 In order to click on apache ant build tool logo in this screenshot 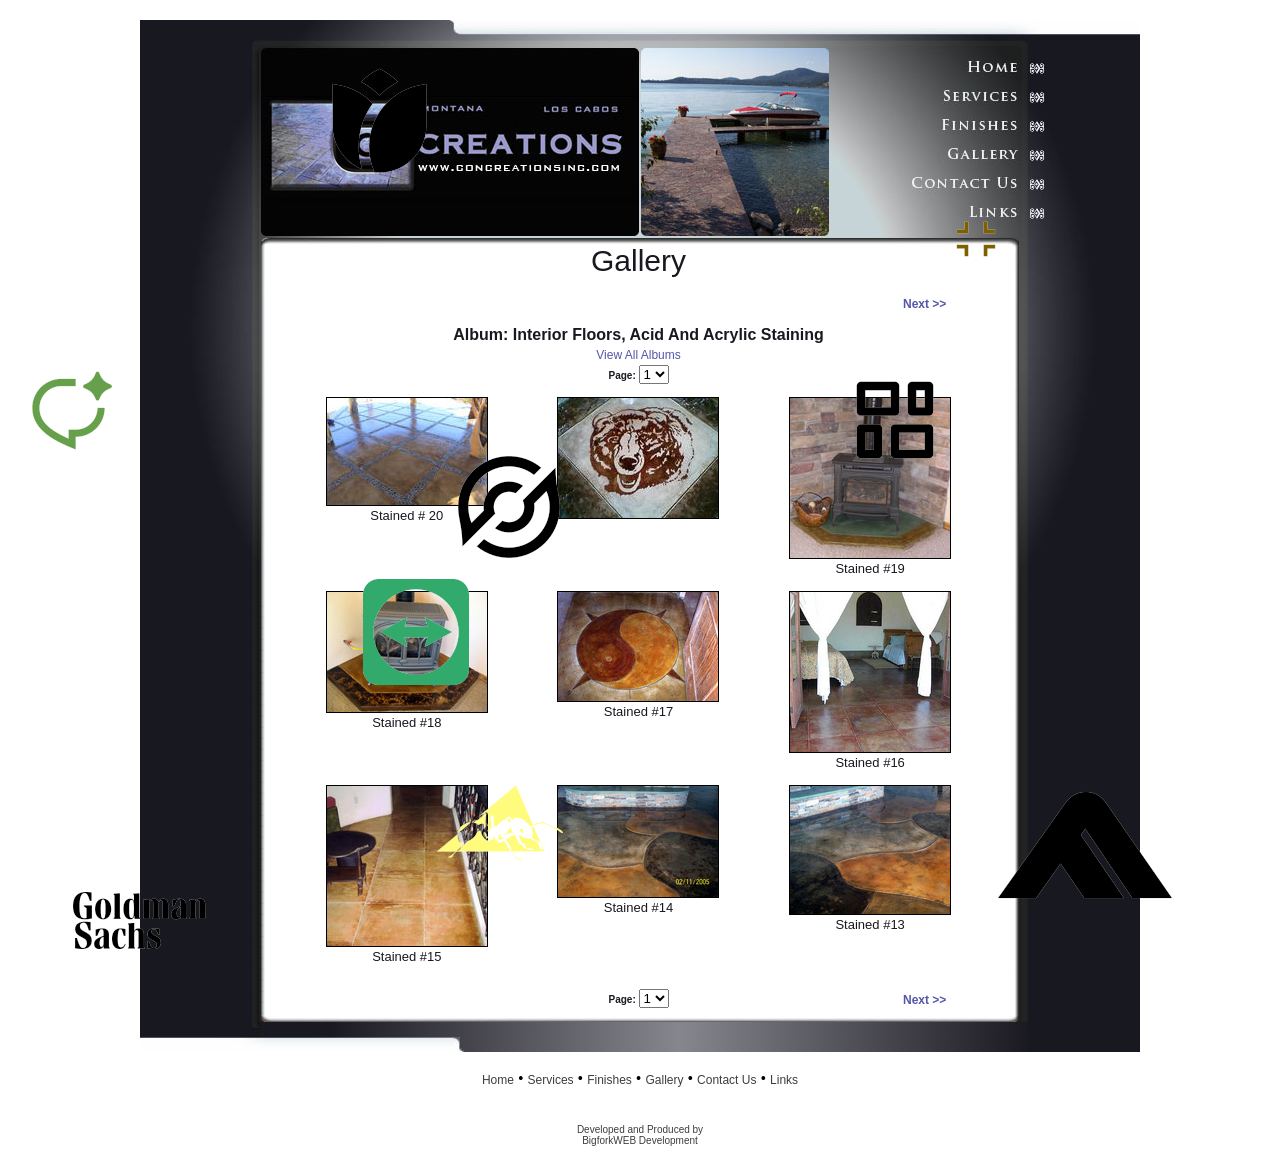, I will do `click(500, 823)`.